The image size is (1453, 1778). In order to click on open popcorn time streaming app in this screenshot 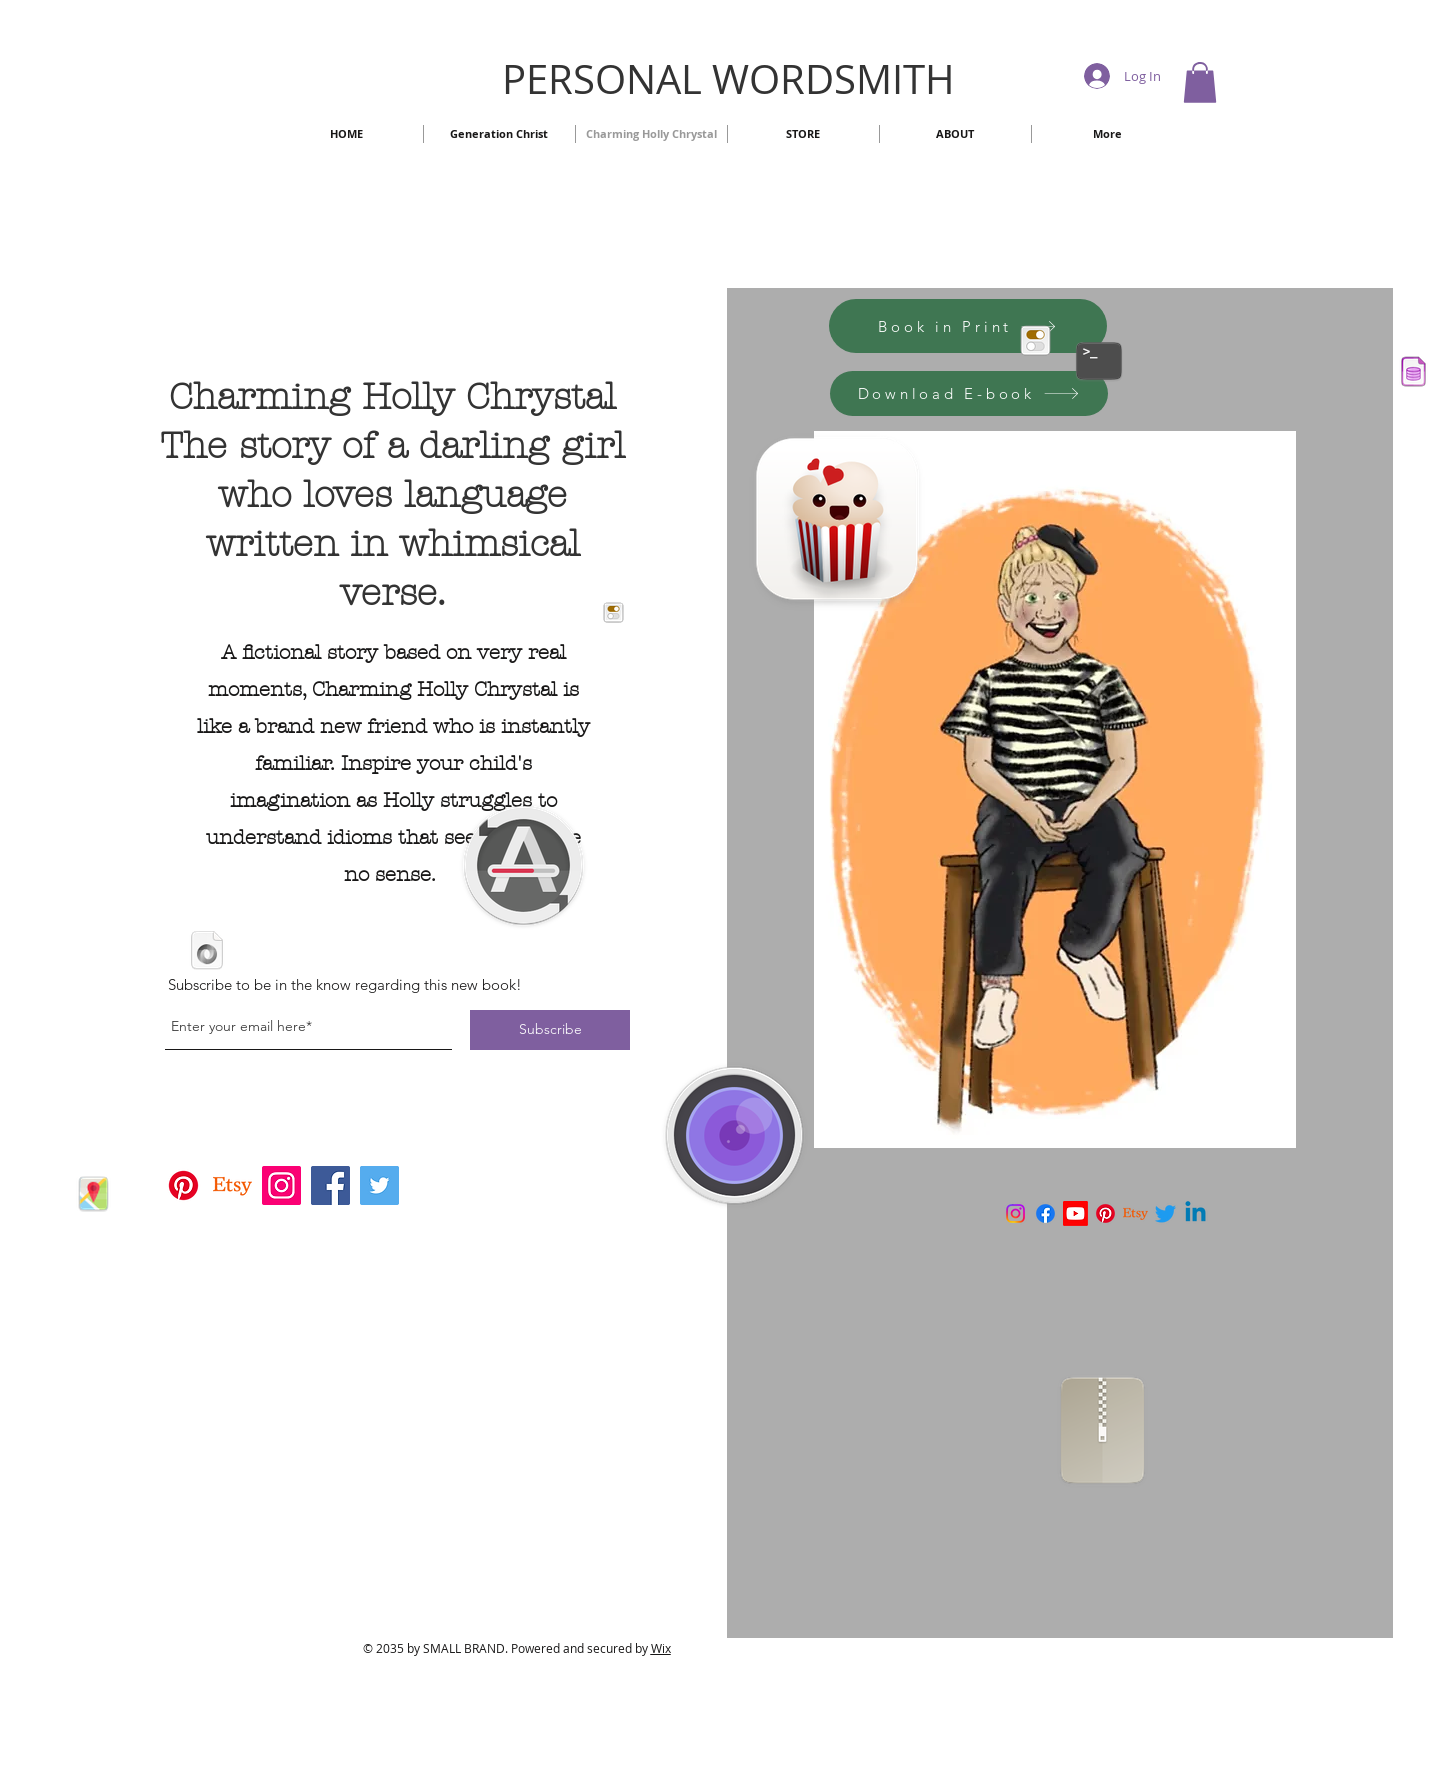, I will do `click(837, 519)`.